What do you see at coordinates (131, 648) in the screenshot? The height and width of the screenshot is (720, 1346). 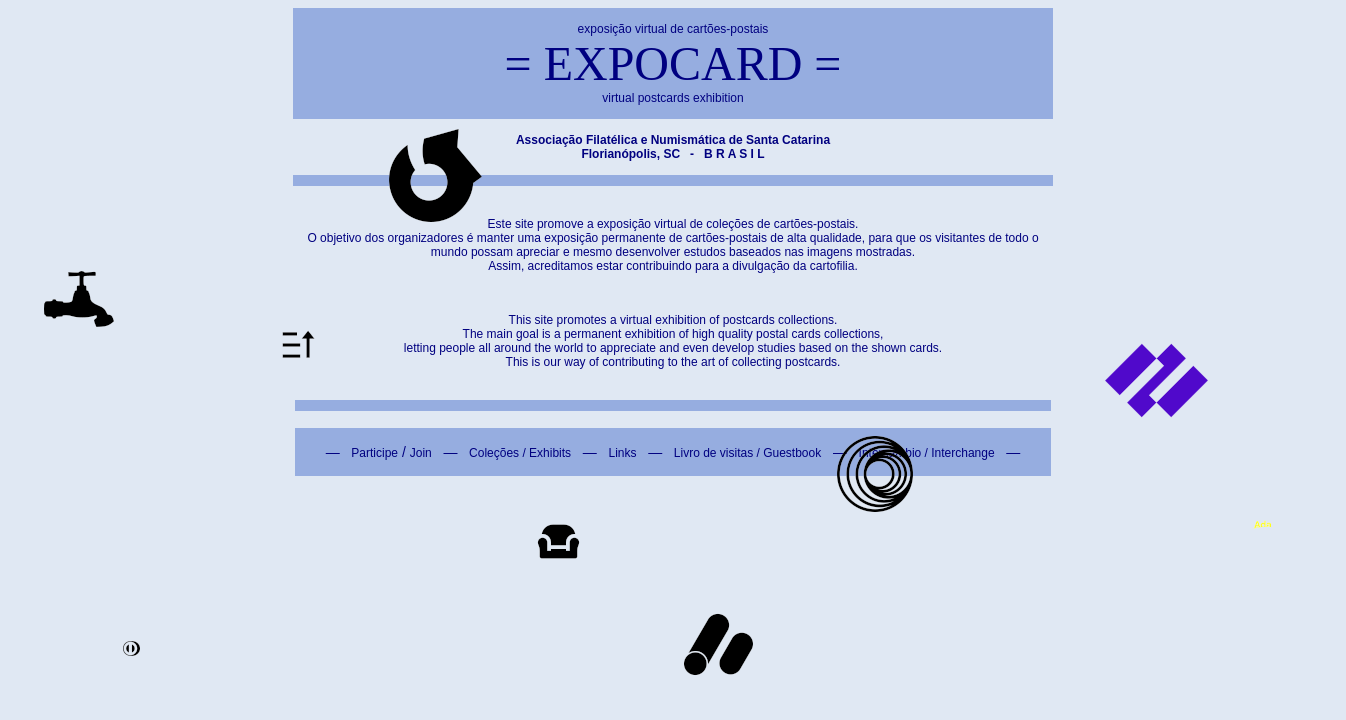 I see `pay with Diners Club credit card` at bounding box center [131, 648].